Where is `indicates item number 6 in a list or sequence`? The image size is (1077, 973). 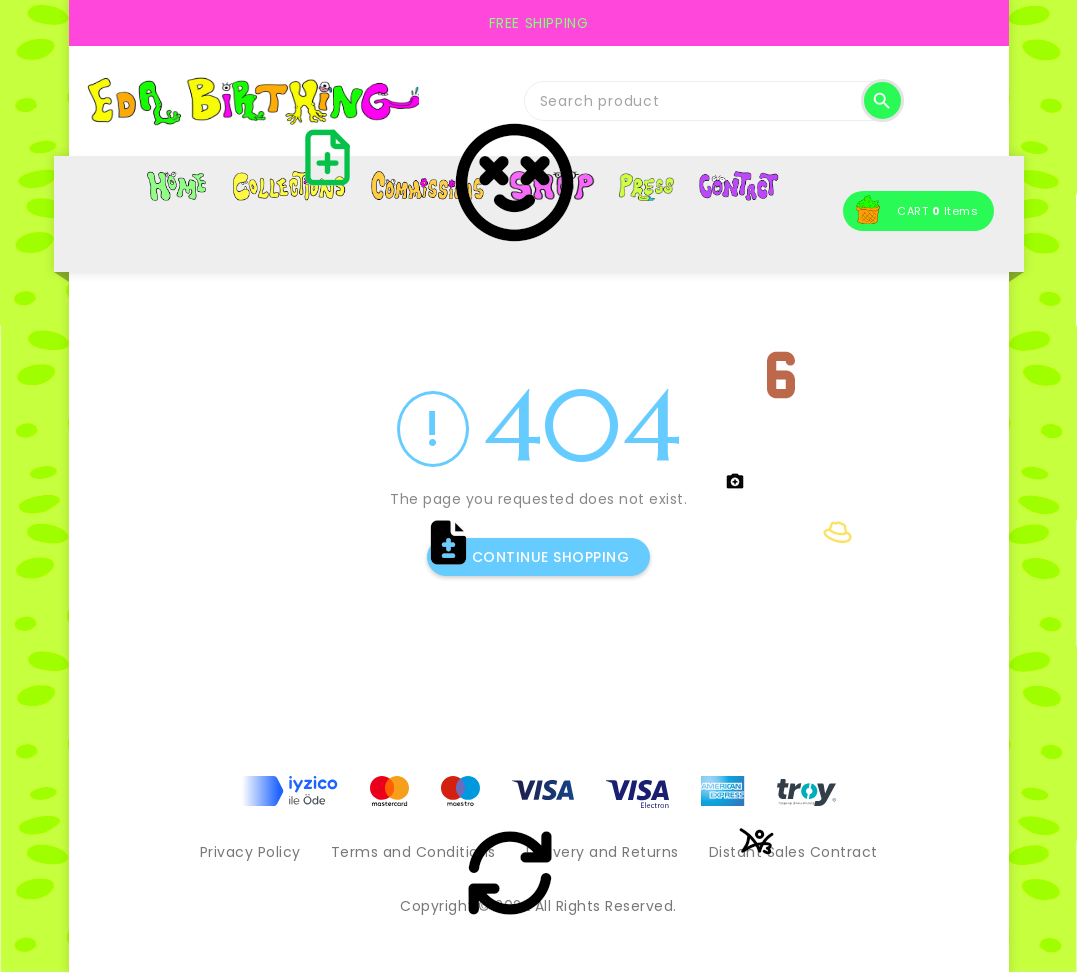
indicates item number 6 in a list or sequence is located at coordinates (781, 375).